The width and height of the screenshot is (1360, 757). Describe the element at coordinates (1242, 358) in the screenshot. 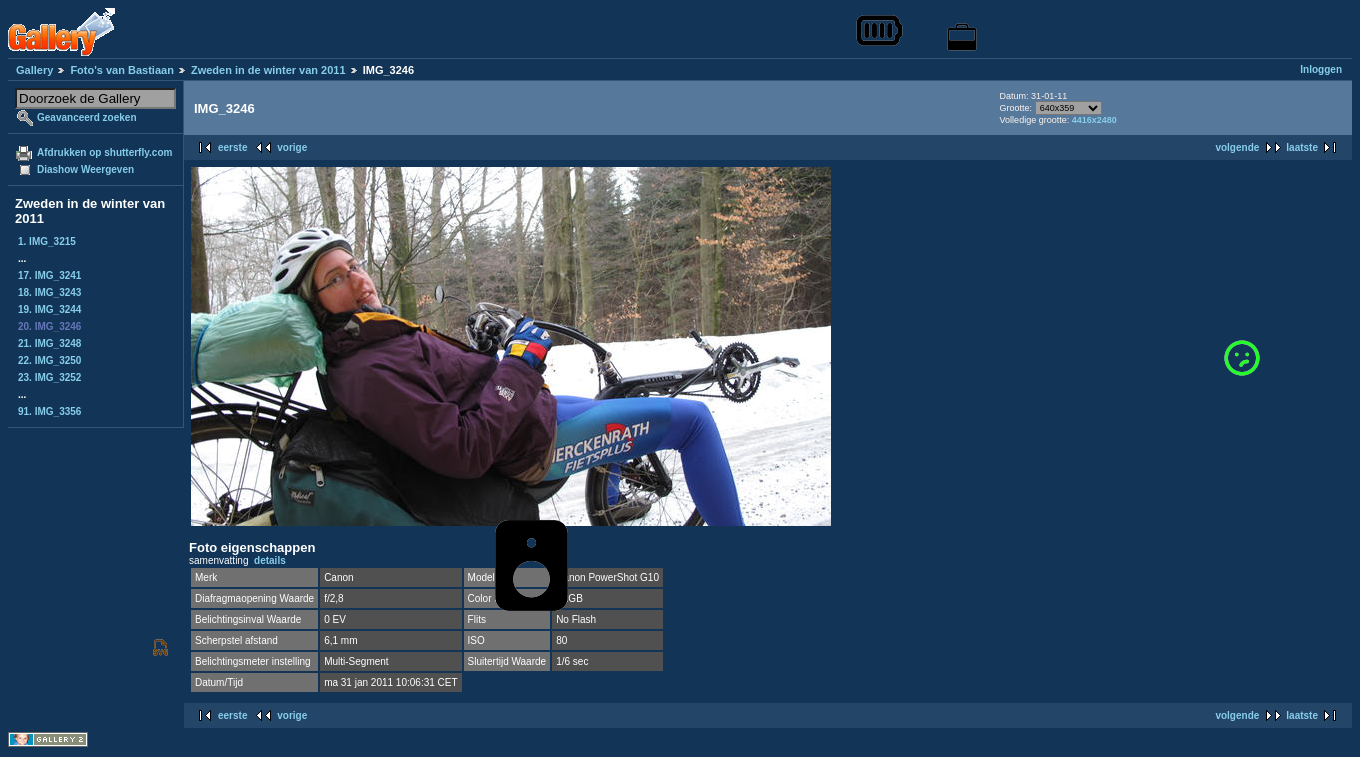

I see `indicate user frustration or negative feedback` at that location.